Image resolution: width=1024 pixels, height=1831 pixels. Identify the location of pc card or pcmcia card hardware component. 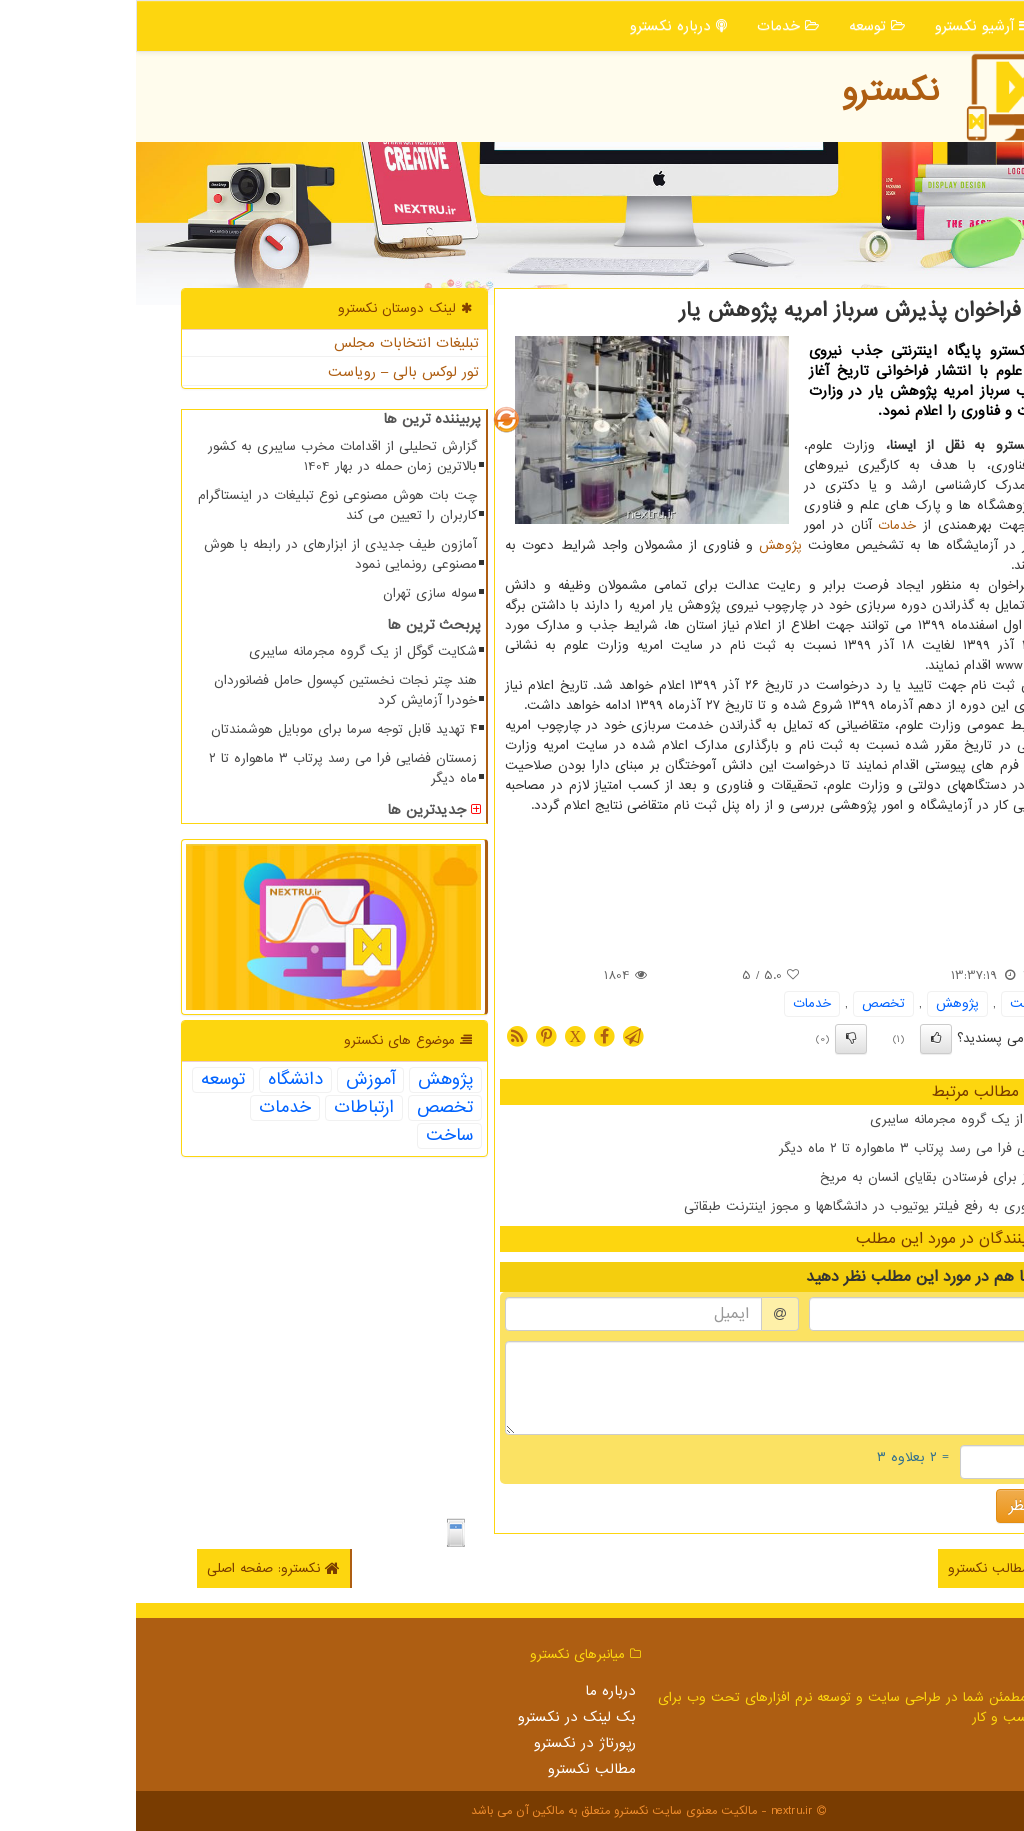
(456, 1533).